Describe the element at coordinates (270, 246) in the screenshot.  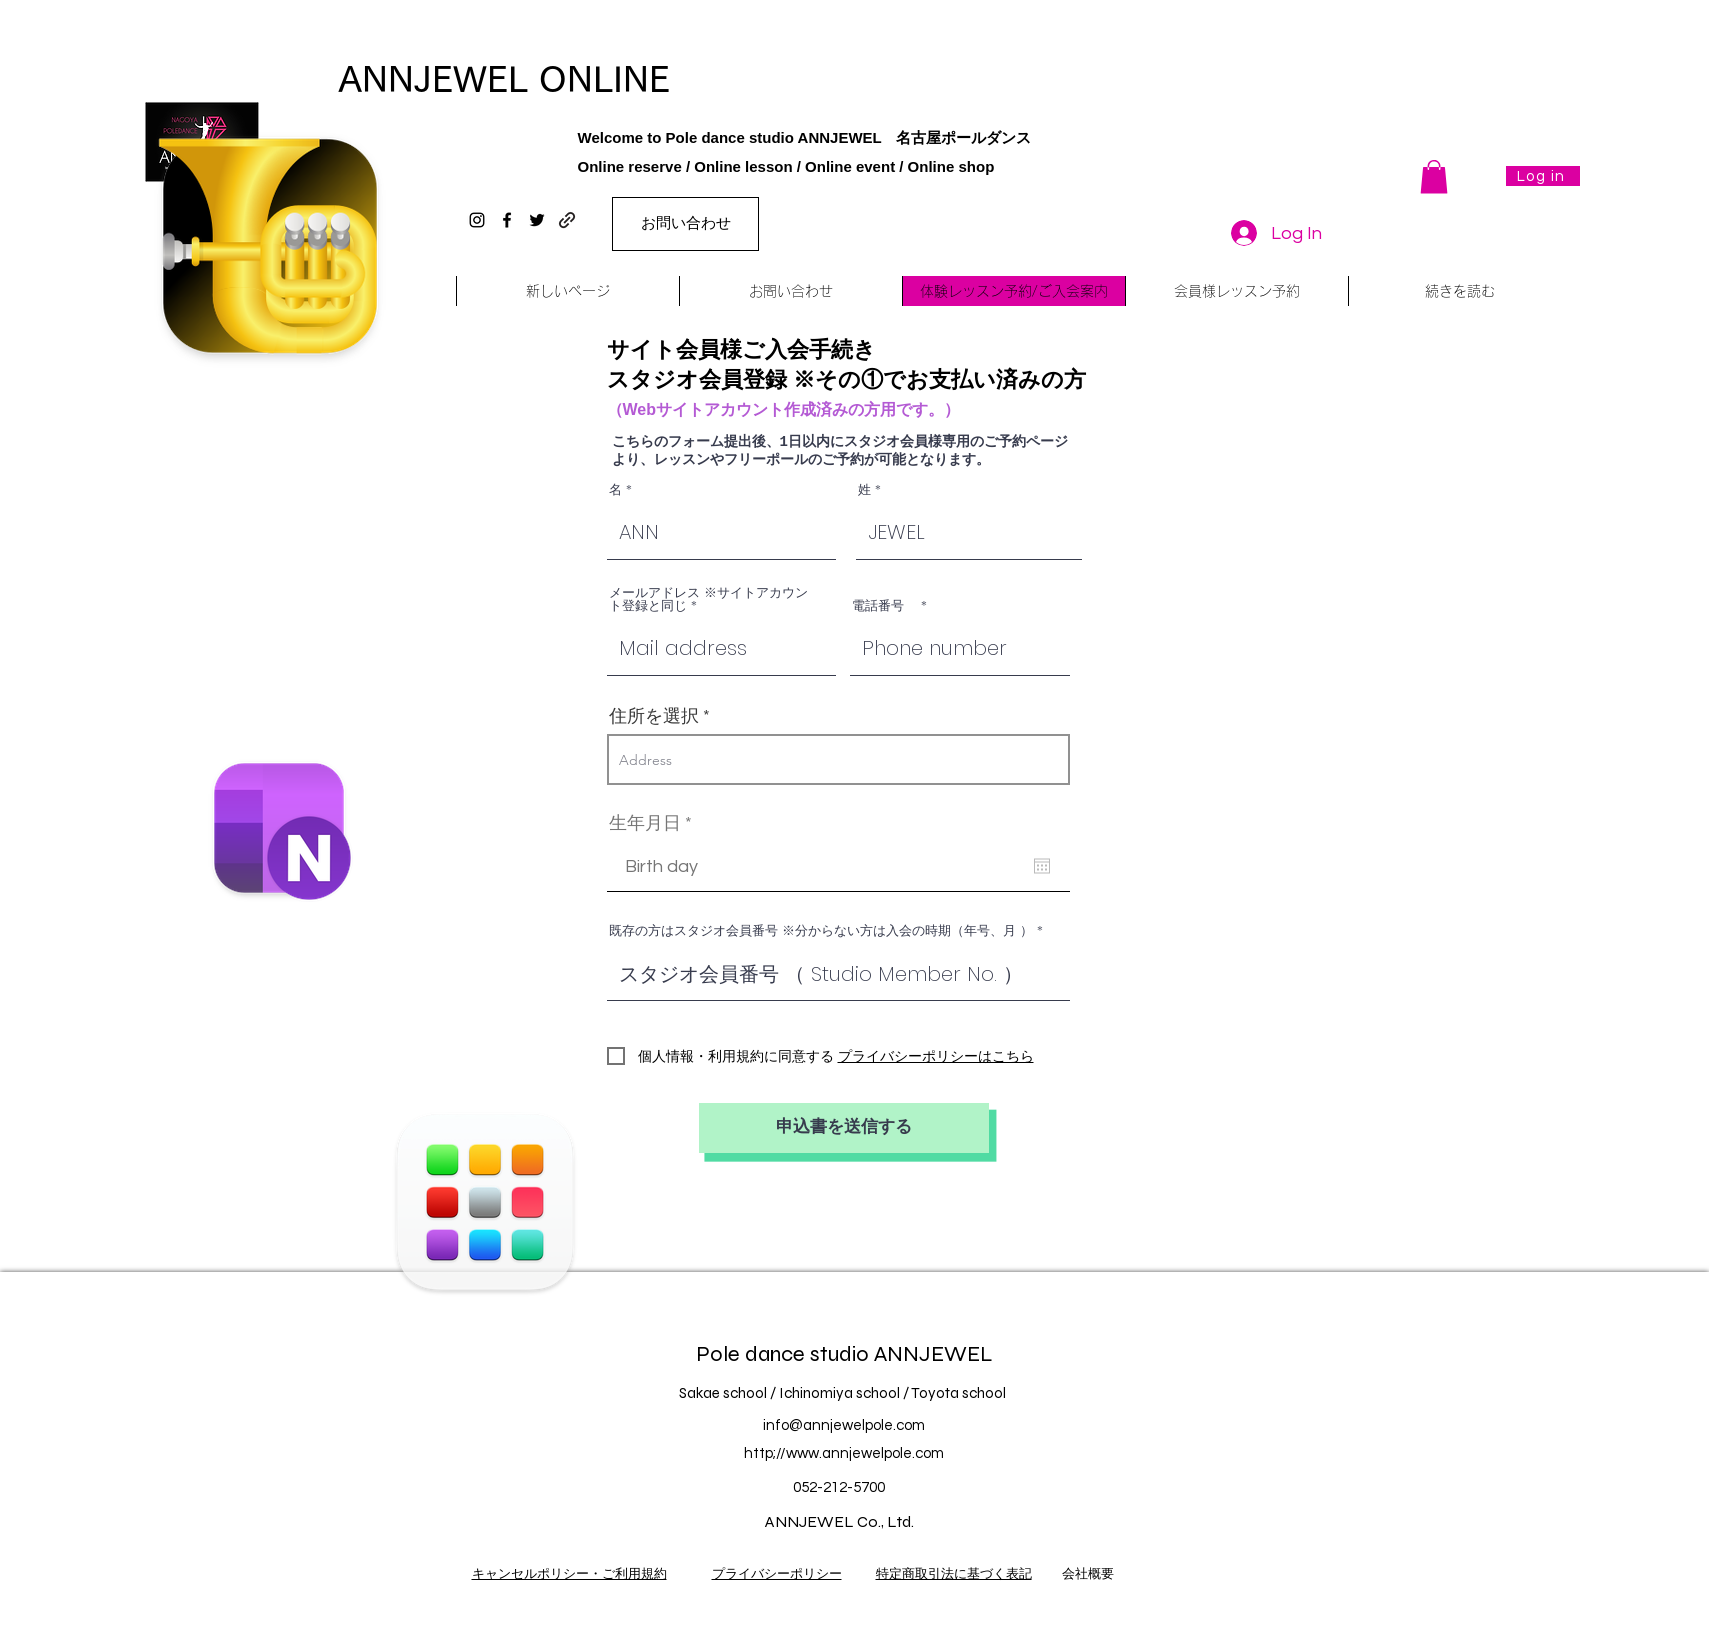
I see `open Tuba, a Mastodon and Fediverse client` at that location.